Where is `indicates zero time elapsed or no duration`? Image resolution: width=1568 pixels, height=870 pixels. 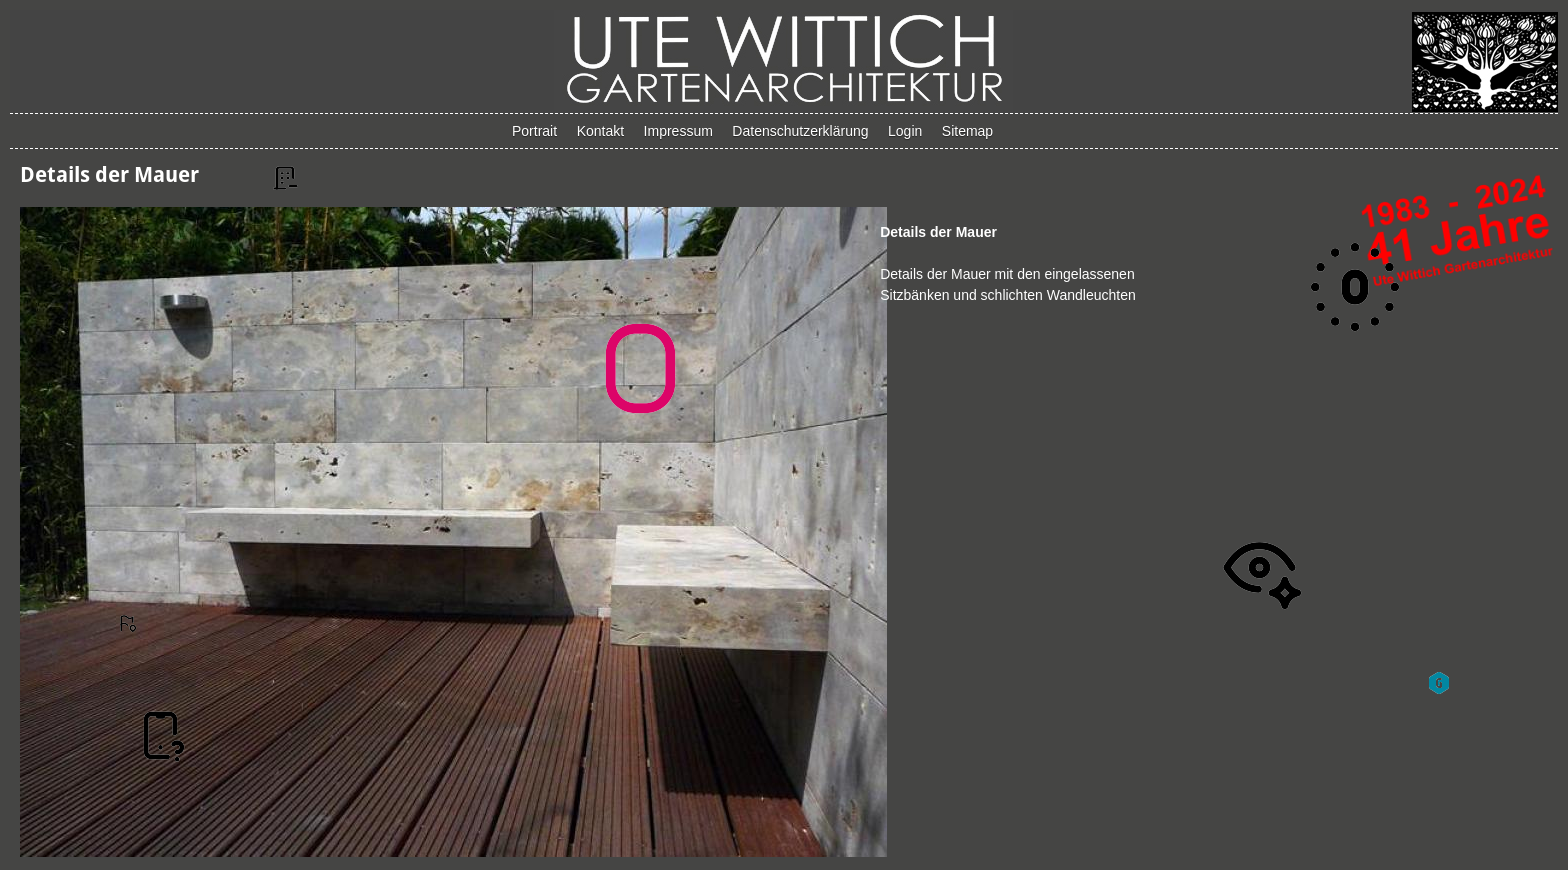
indicates zero time elapsed or no duration is located at coordinates (1355, 287).